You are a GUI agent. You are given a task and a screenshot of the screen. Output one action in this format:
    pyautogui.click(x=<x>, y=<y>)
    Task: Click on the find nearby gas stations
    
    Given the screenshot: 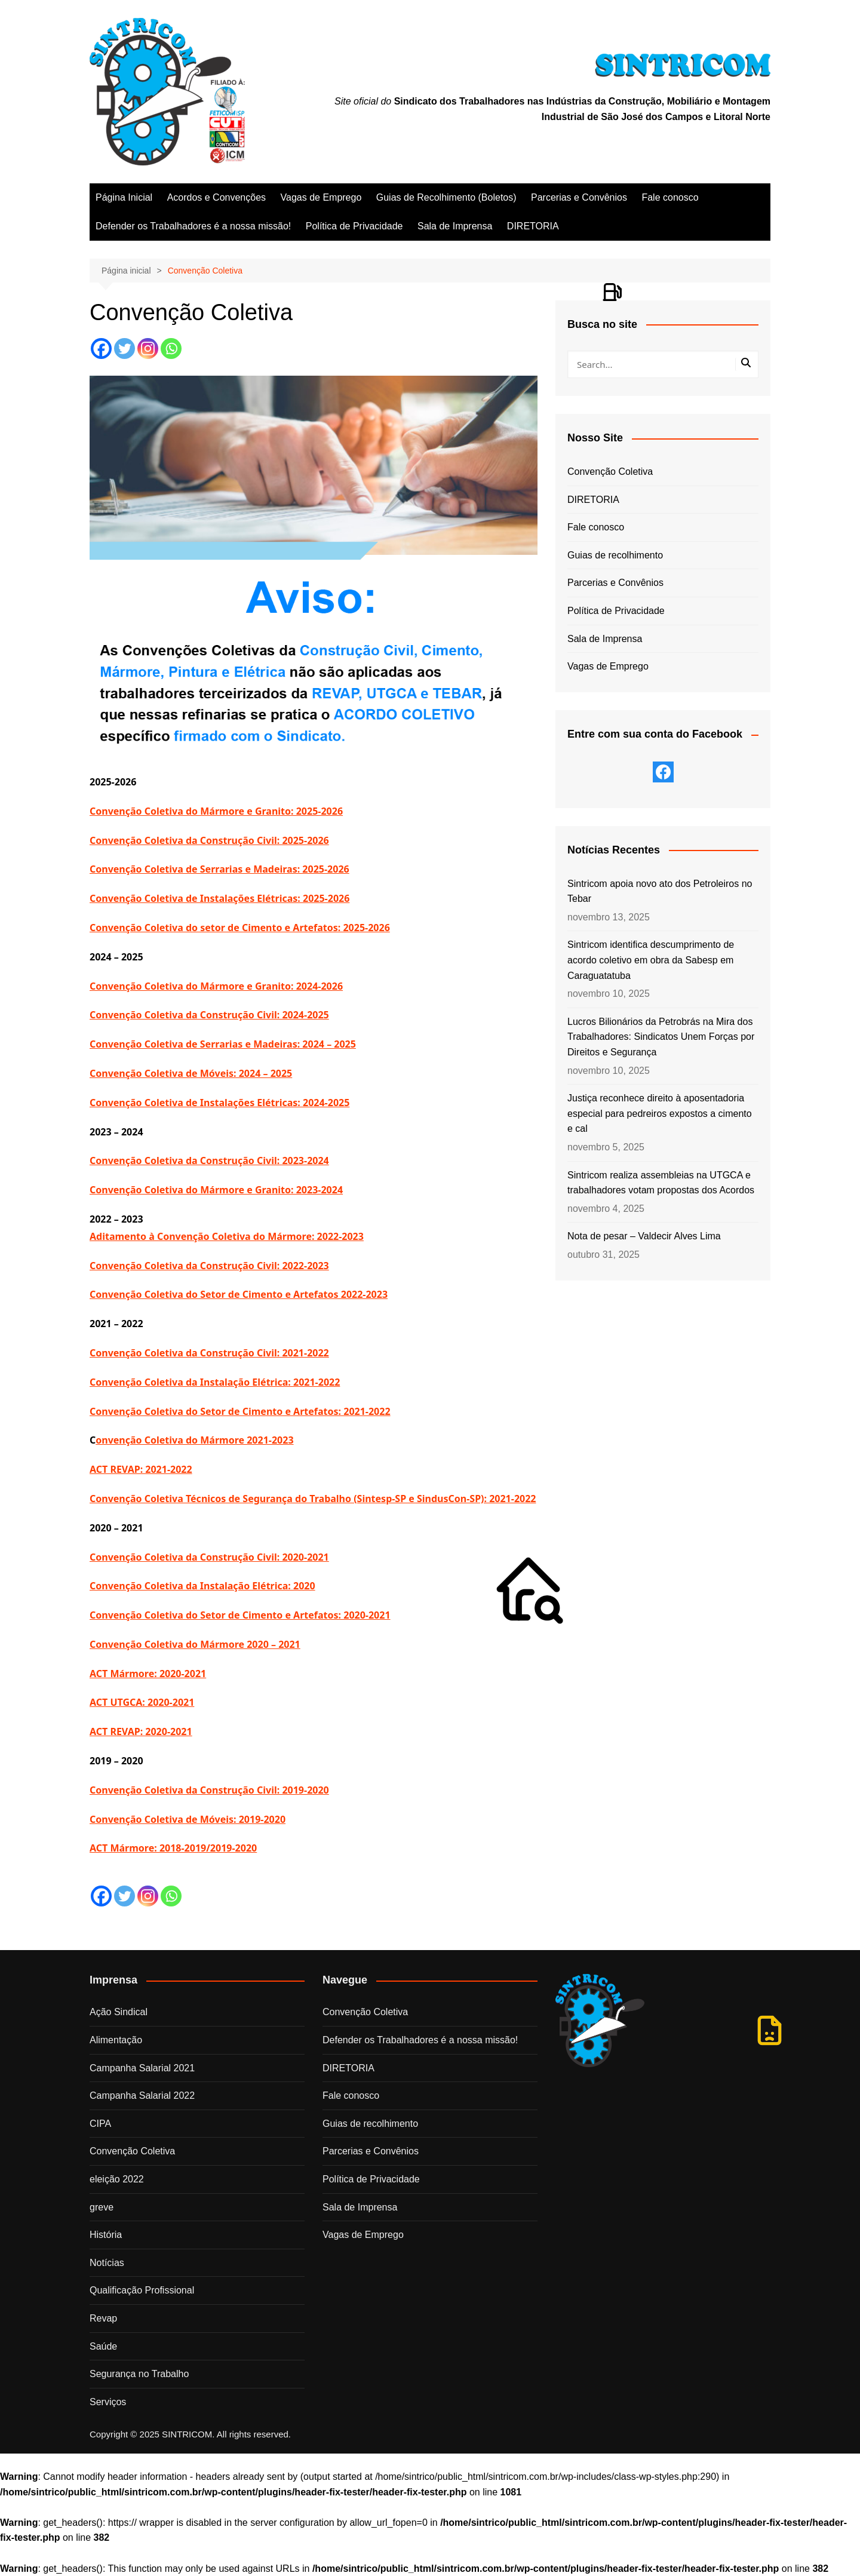 What is the action you would take?
    pyautogui.click(x=613, y=292)
    